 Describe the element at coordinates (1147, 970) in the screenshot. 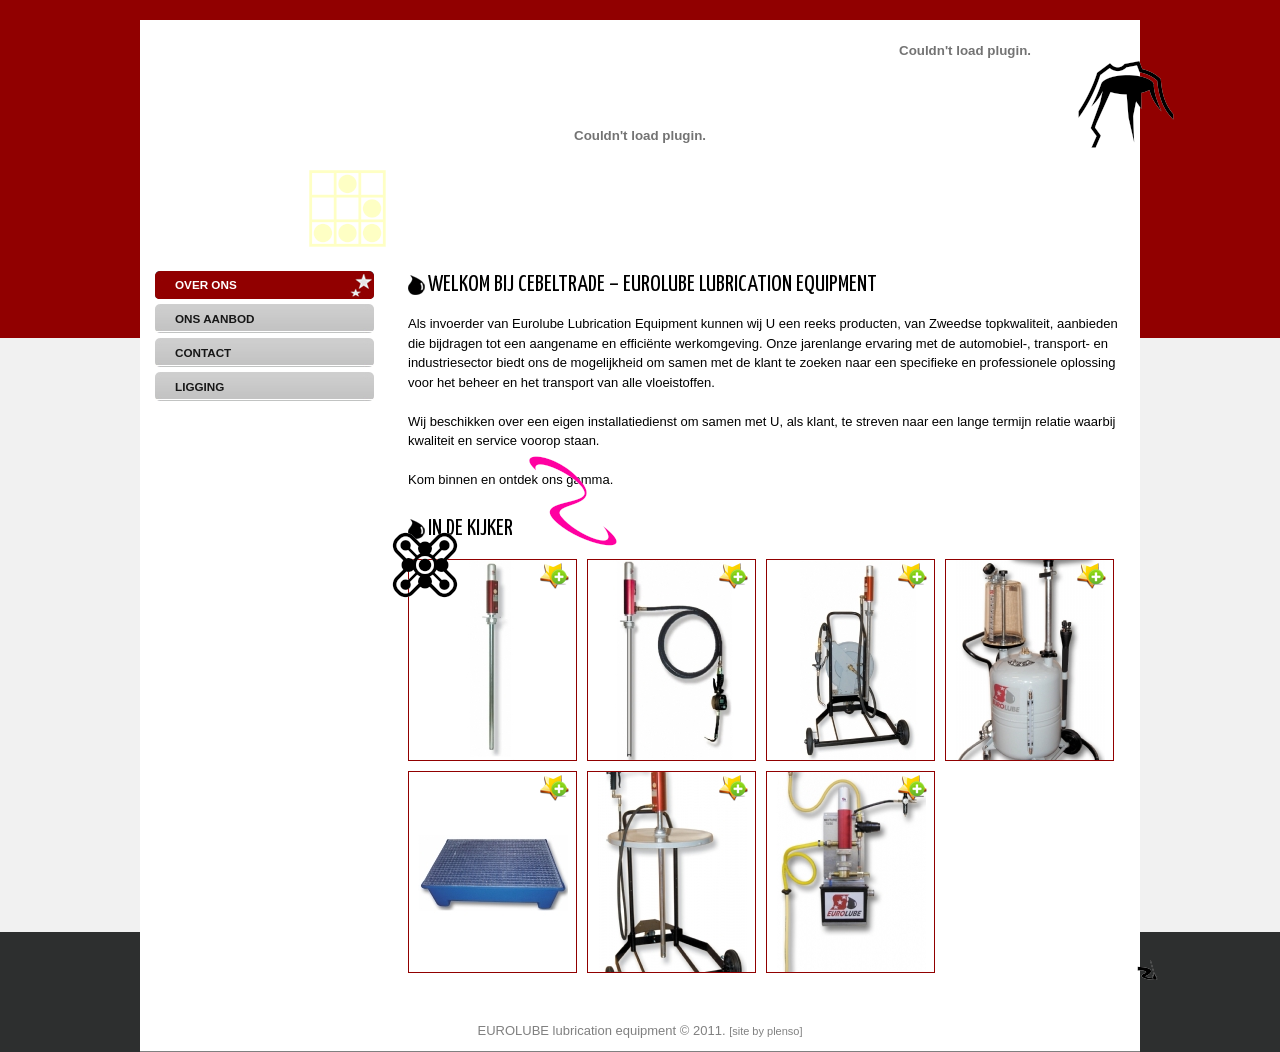

I see `activate laser attack ability` at that location.